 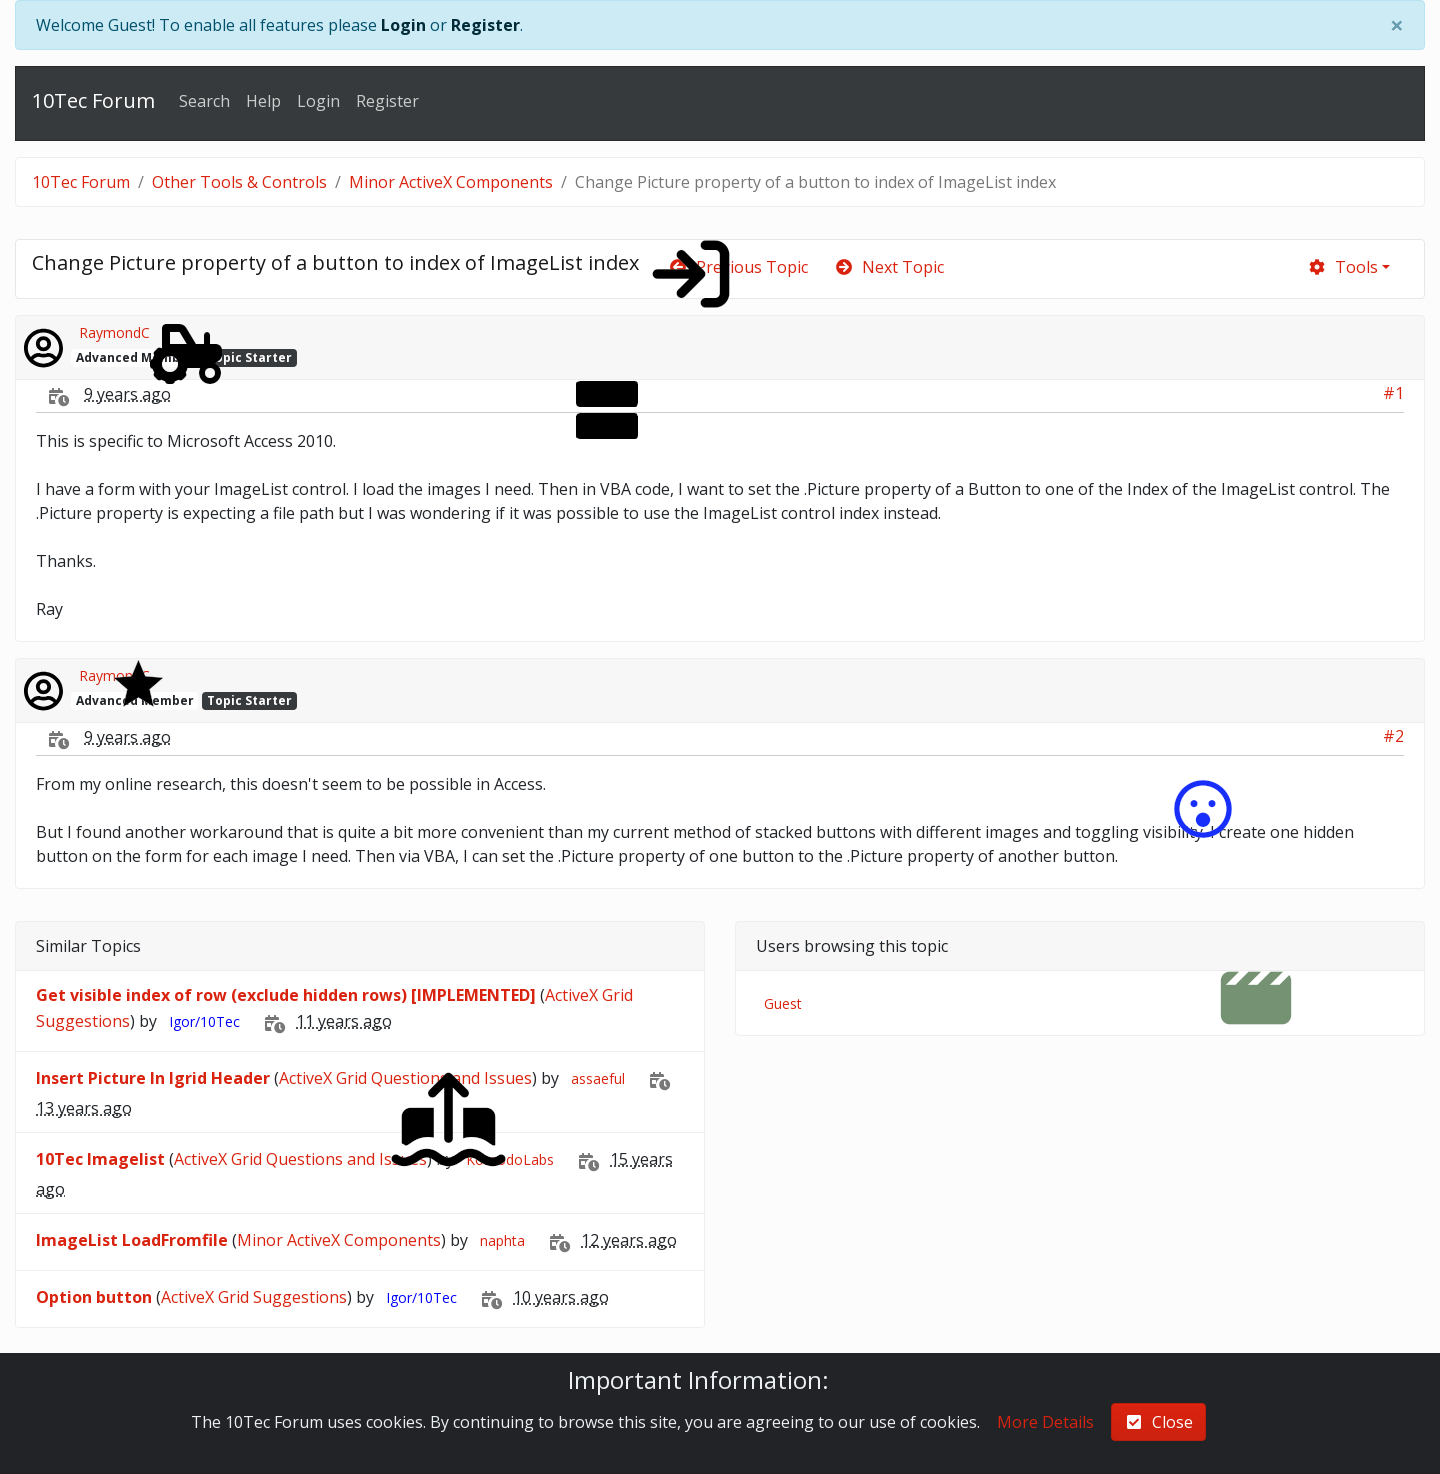 What do you see at coordinates (448, 1119) in the screenshot?
I see `indicates rising water levels or flood warning` at bounding box center [448, 1119].